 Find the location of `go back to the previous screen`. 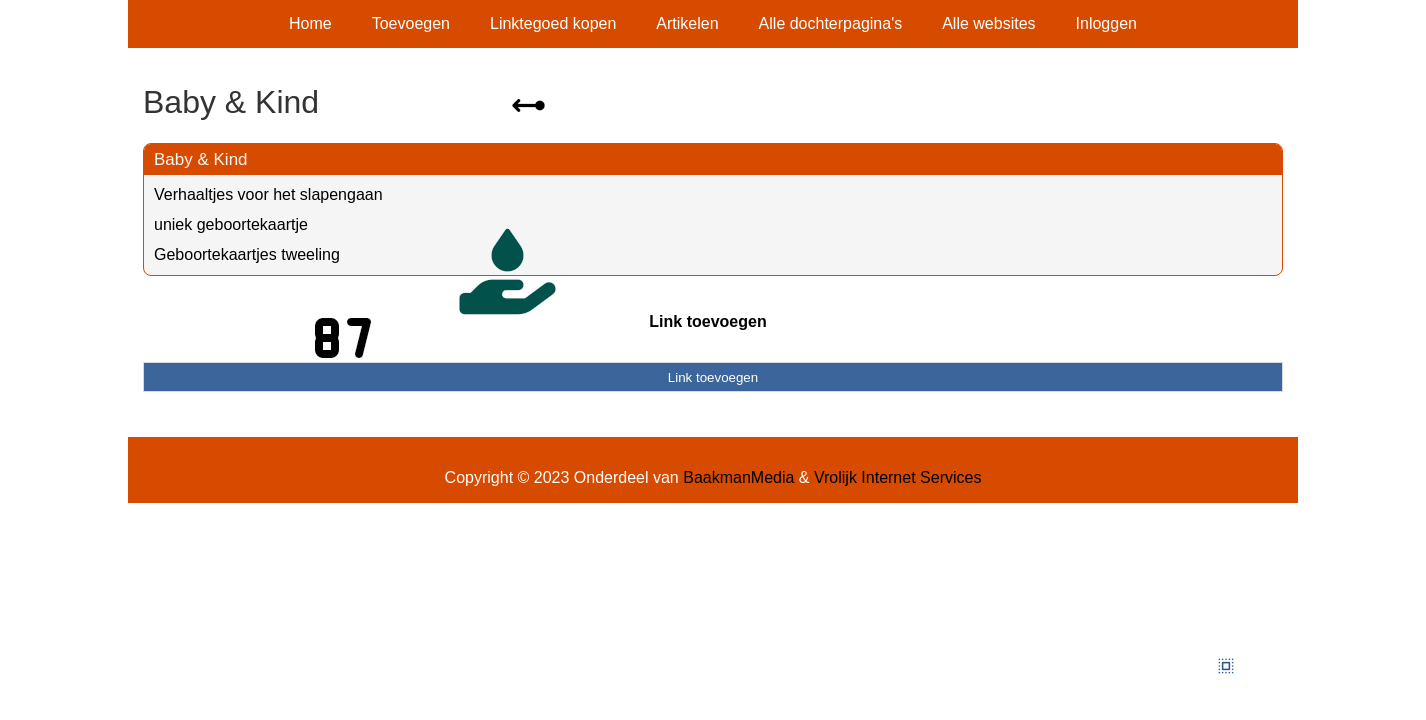

go back to the previous screen is located at coordinates (528, 105).